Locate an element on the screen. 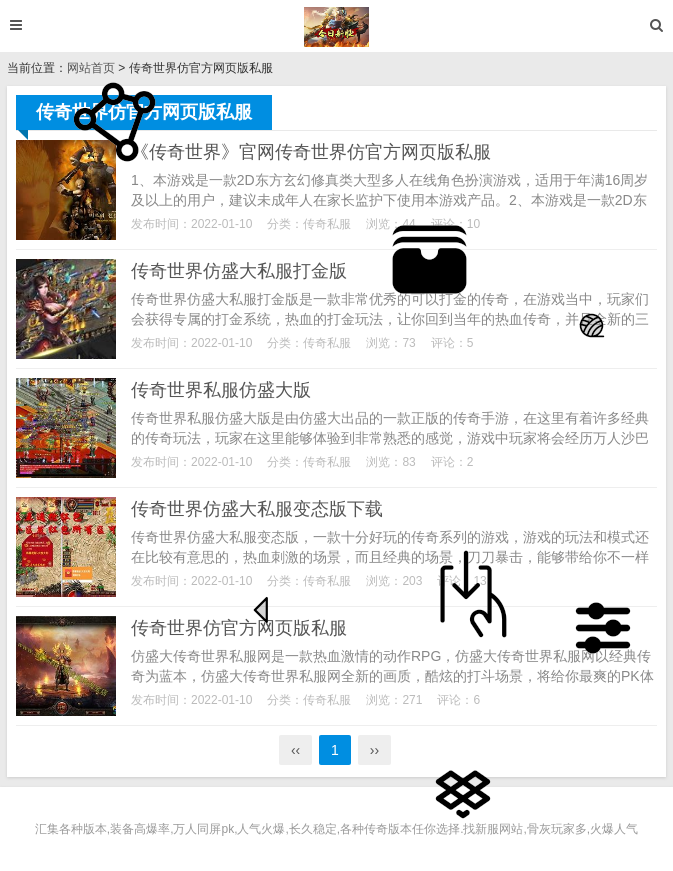  access your digital wallet is located at coordinates (429, 259).